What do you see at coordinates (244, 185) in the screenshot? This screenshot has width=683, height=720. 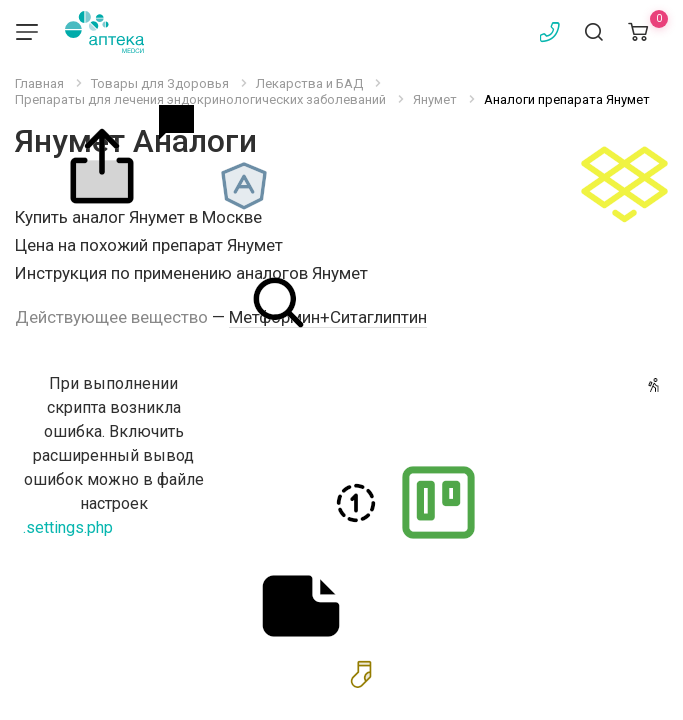 I see `Angular framework logo` at bounding box center [244, 185].